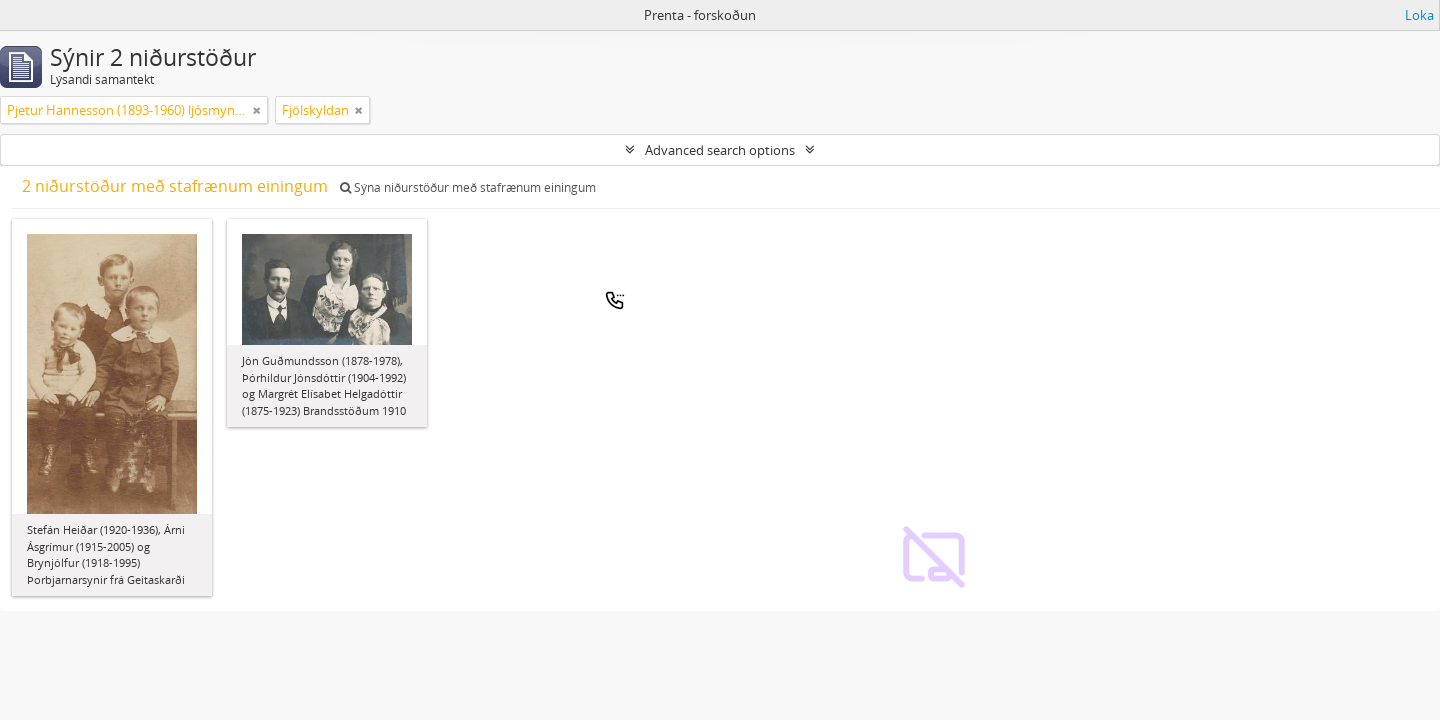 Image resolution: width=1440 pixels, height=720 pixels. What do you see at coordinates (615, 300) in the screenshot?
I see `indicates an active or incoming call` at bounding box center [615, 300].